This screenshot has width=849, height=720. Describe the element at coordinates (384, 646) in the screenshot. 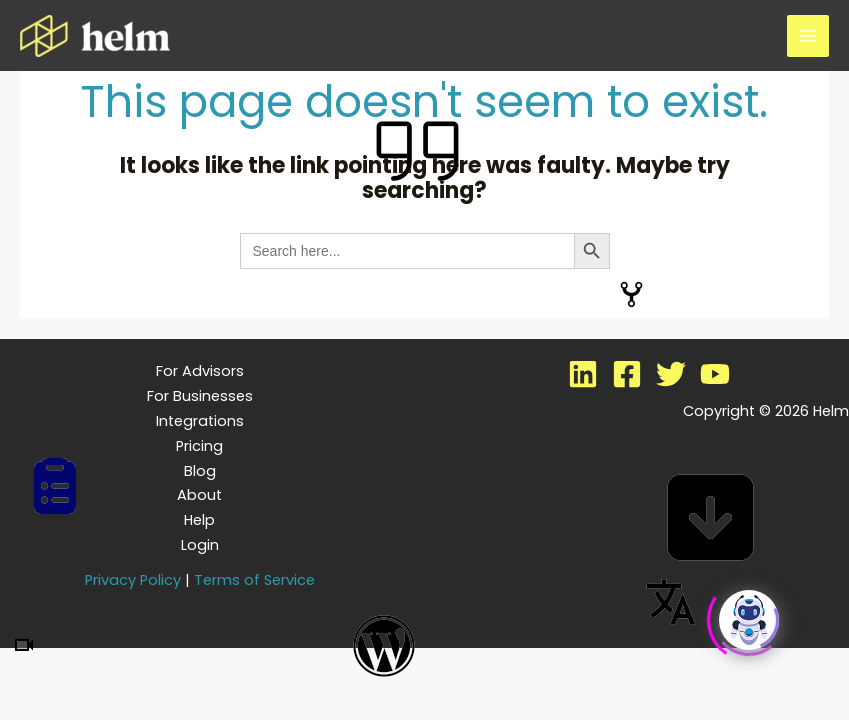

I see `link to WordPress website or blog` at that location.